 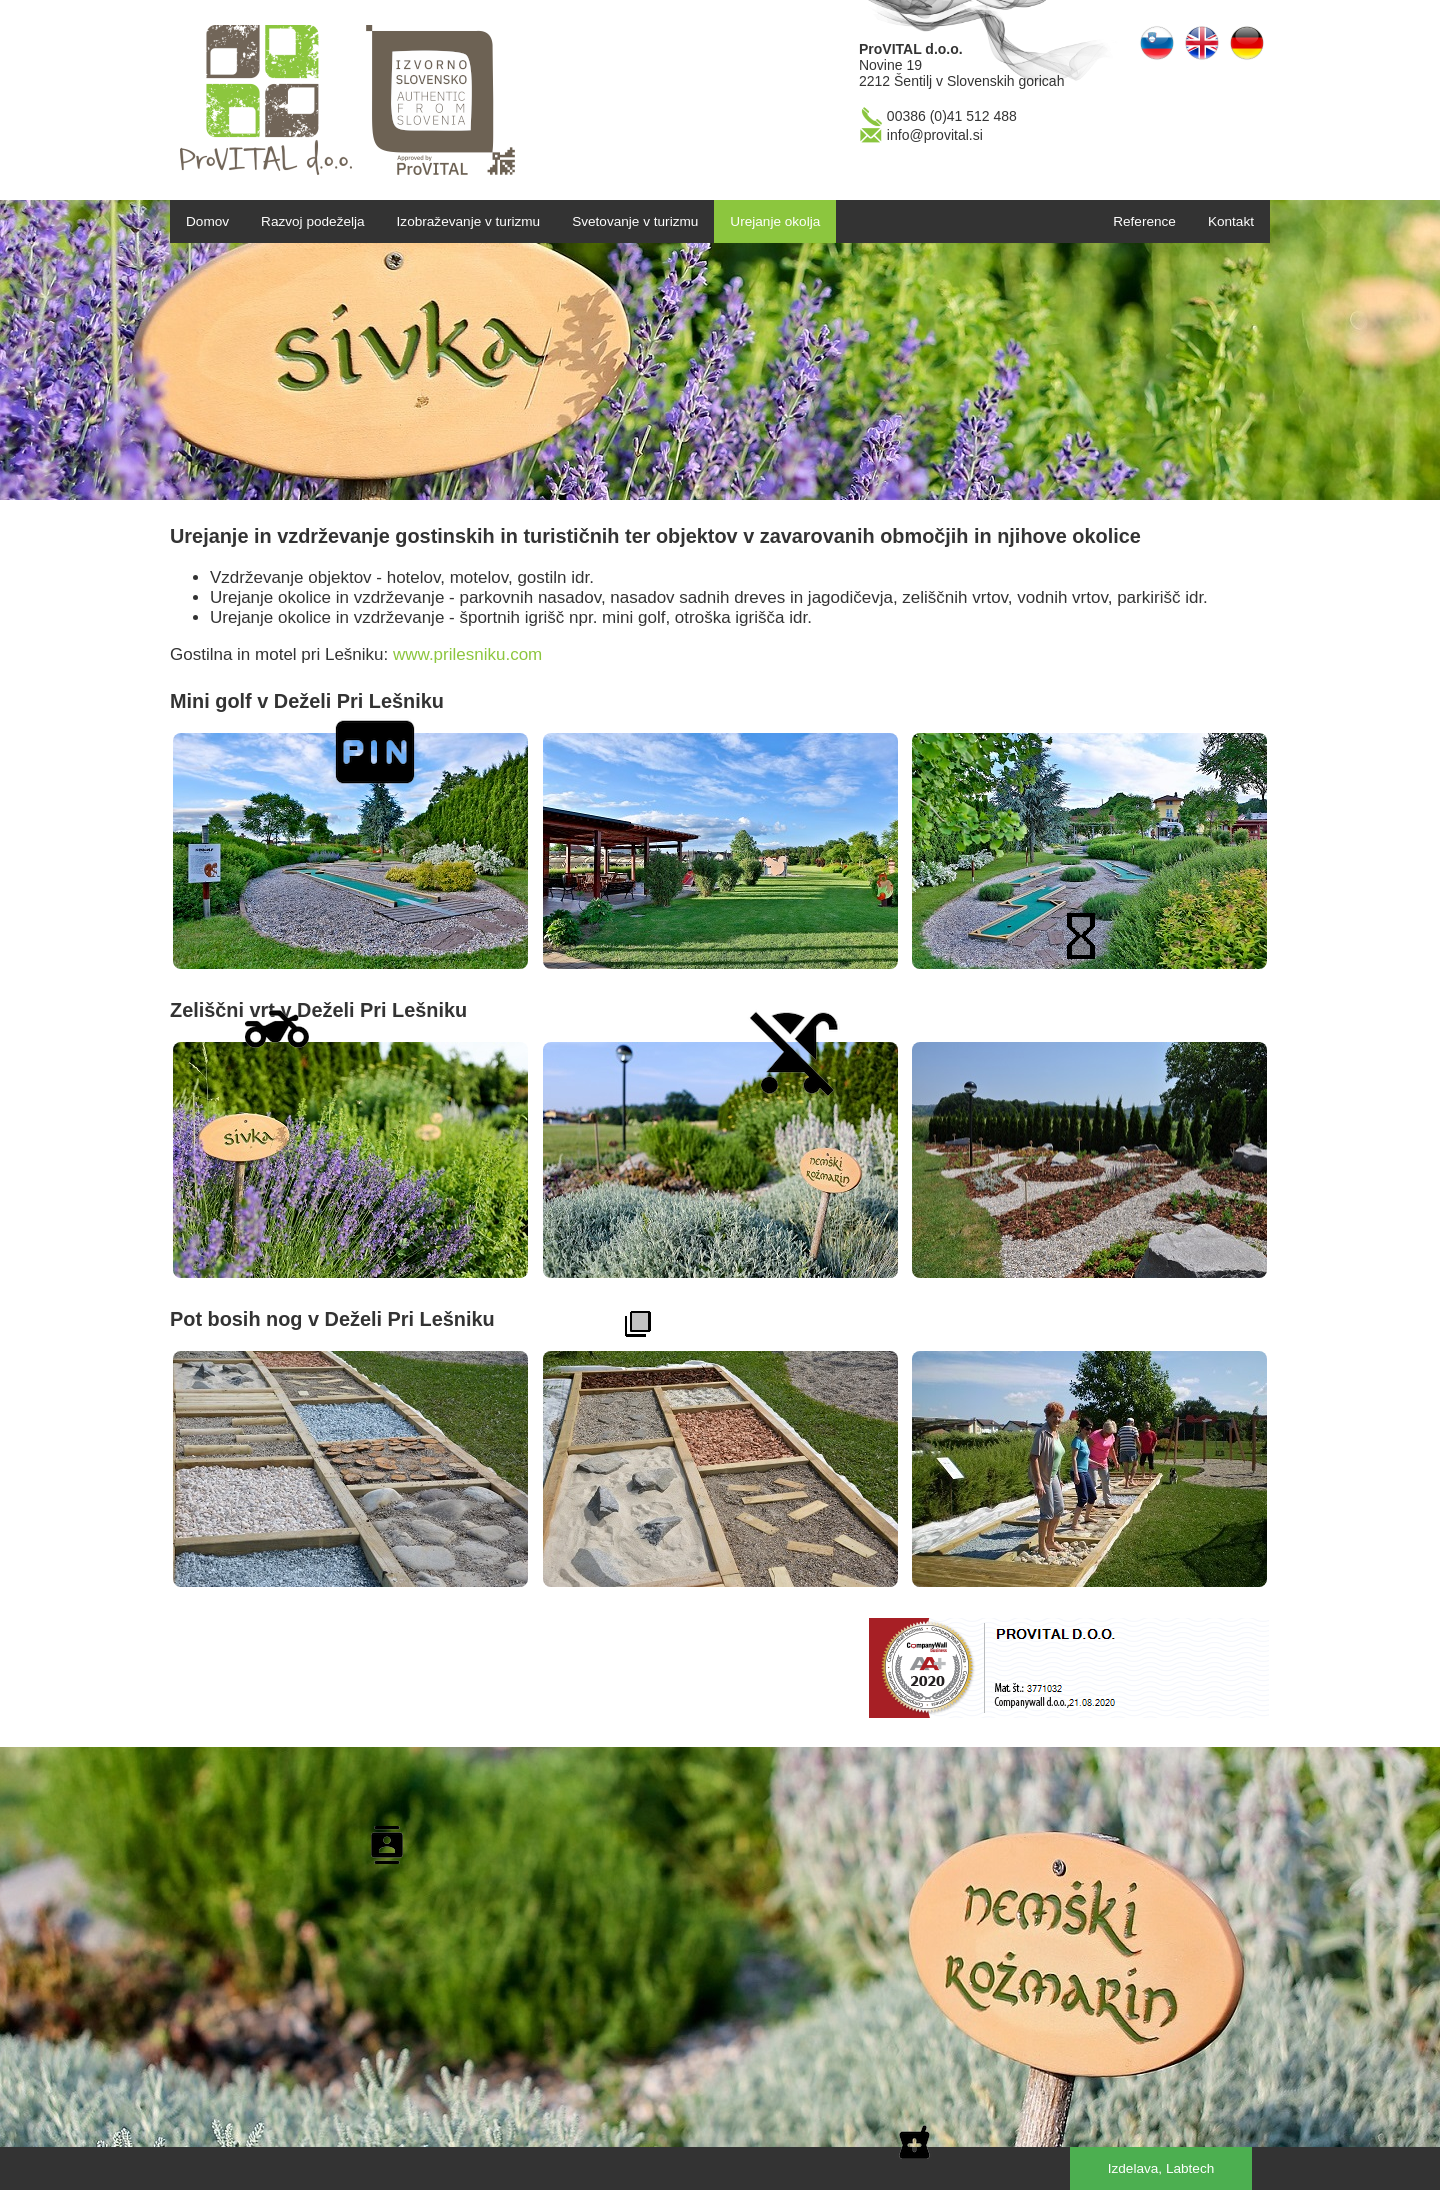 I want to click on select motorcycle as transportation mode, so click(x=277, y=1029).